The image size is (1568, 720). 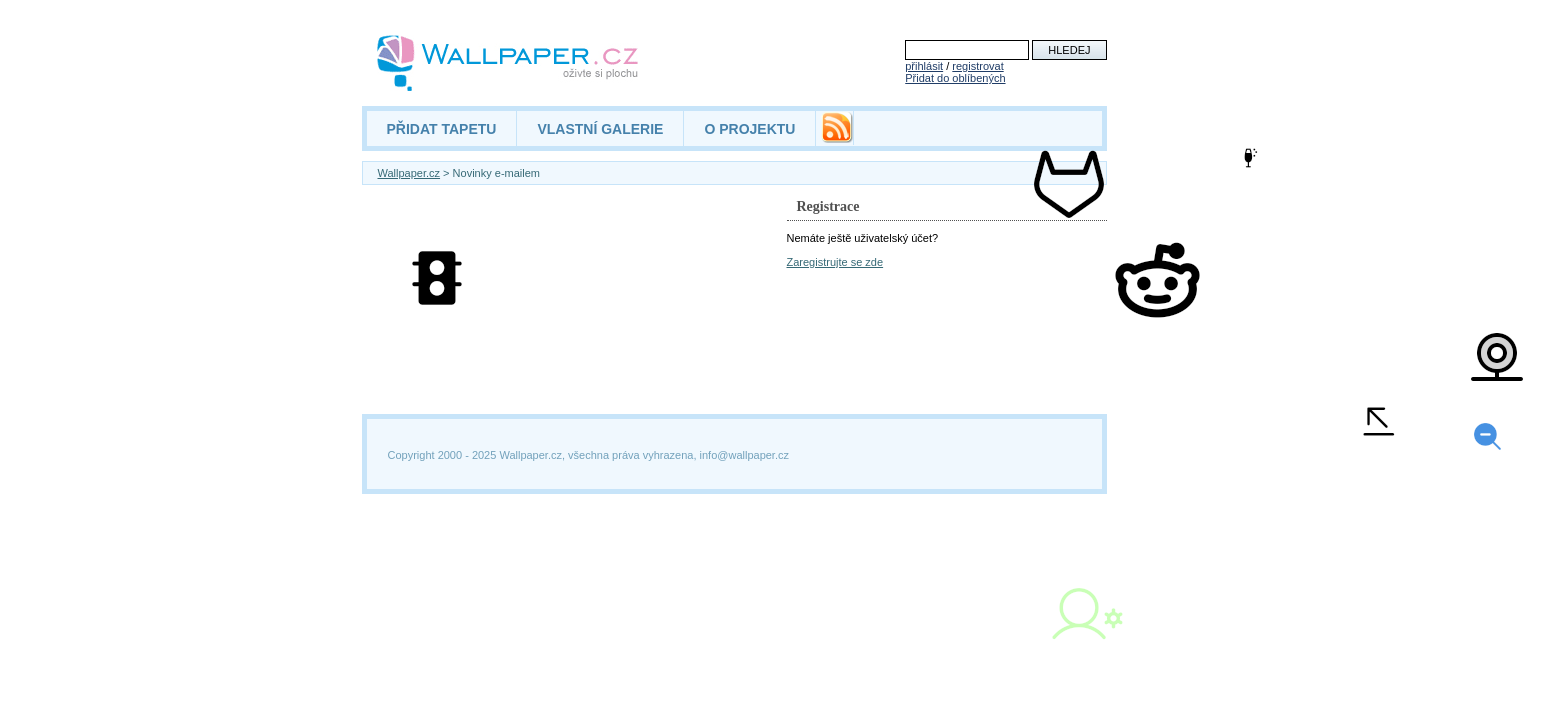 What do you see at coordinates (1497, 359) in the screenshot?
I see `access webcam or camera settings` at bounding box center [1497, 359].